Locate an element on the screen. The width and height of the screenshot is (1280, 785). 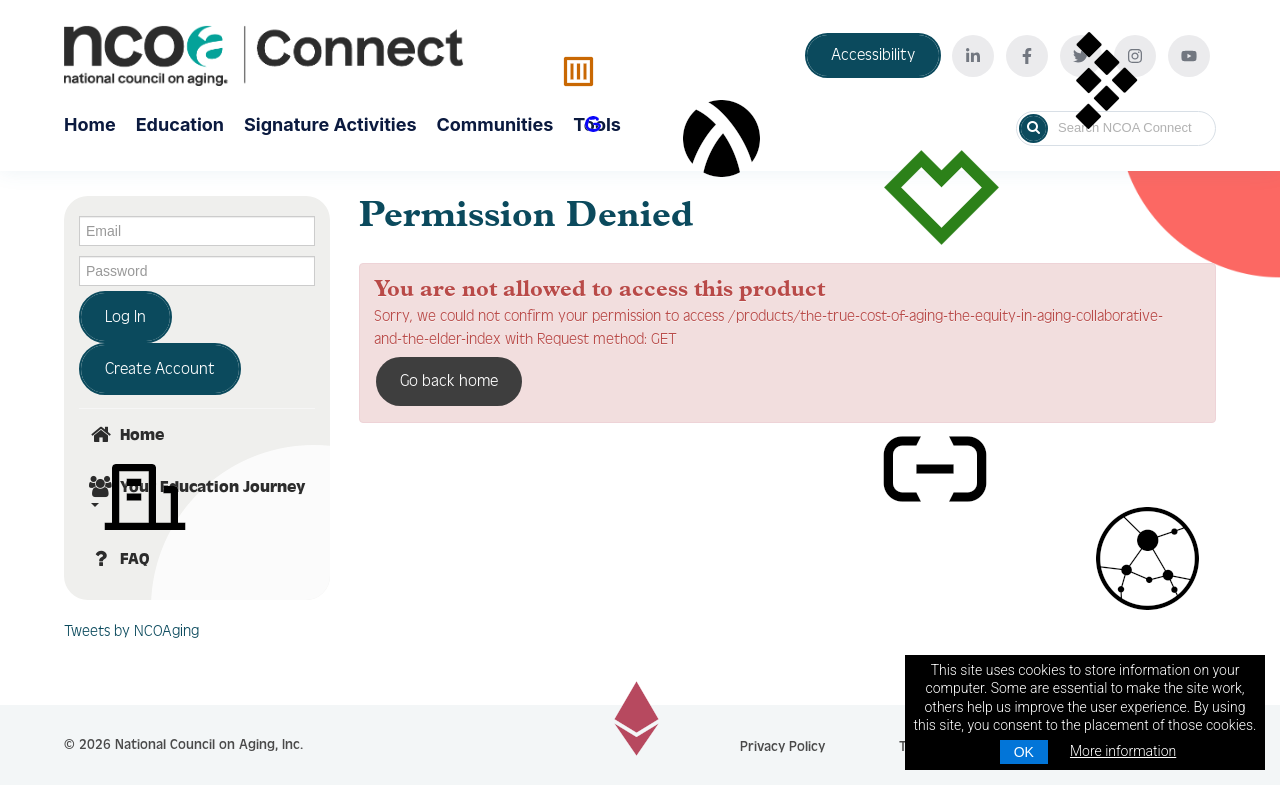
alibaba cloud services logo is located at coordinates (935, 469).